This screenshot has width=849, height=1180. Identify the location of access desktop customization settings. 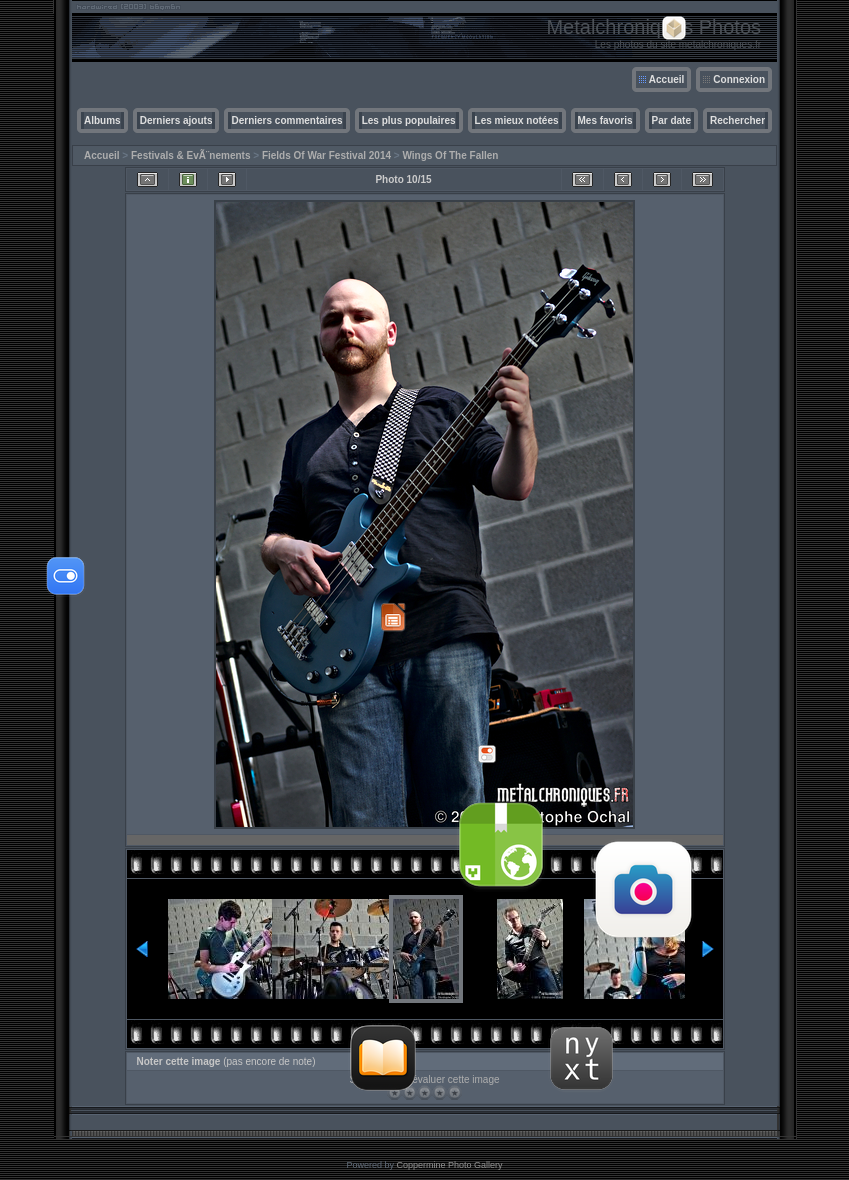
(65, 576).